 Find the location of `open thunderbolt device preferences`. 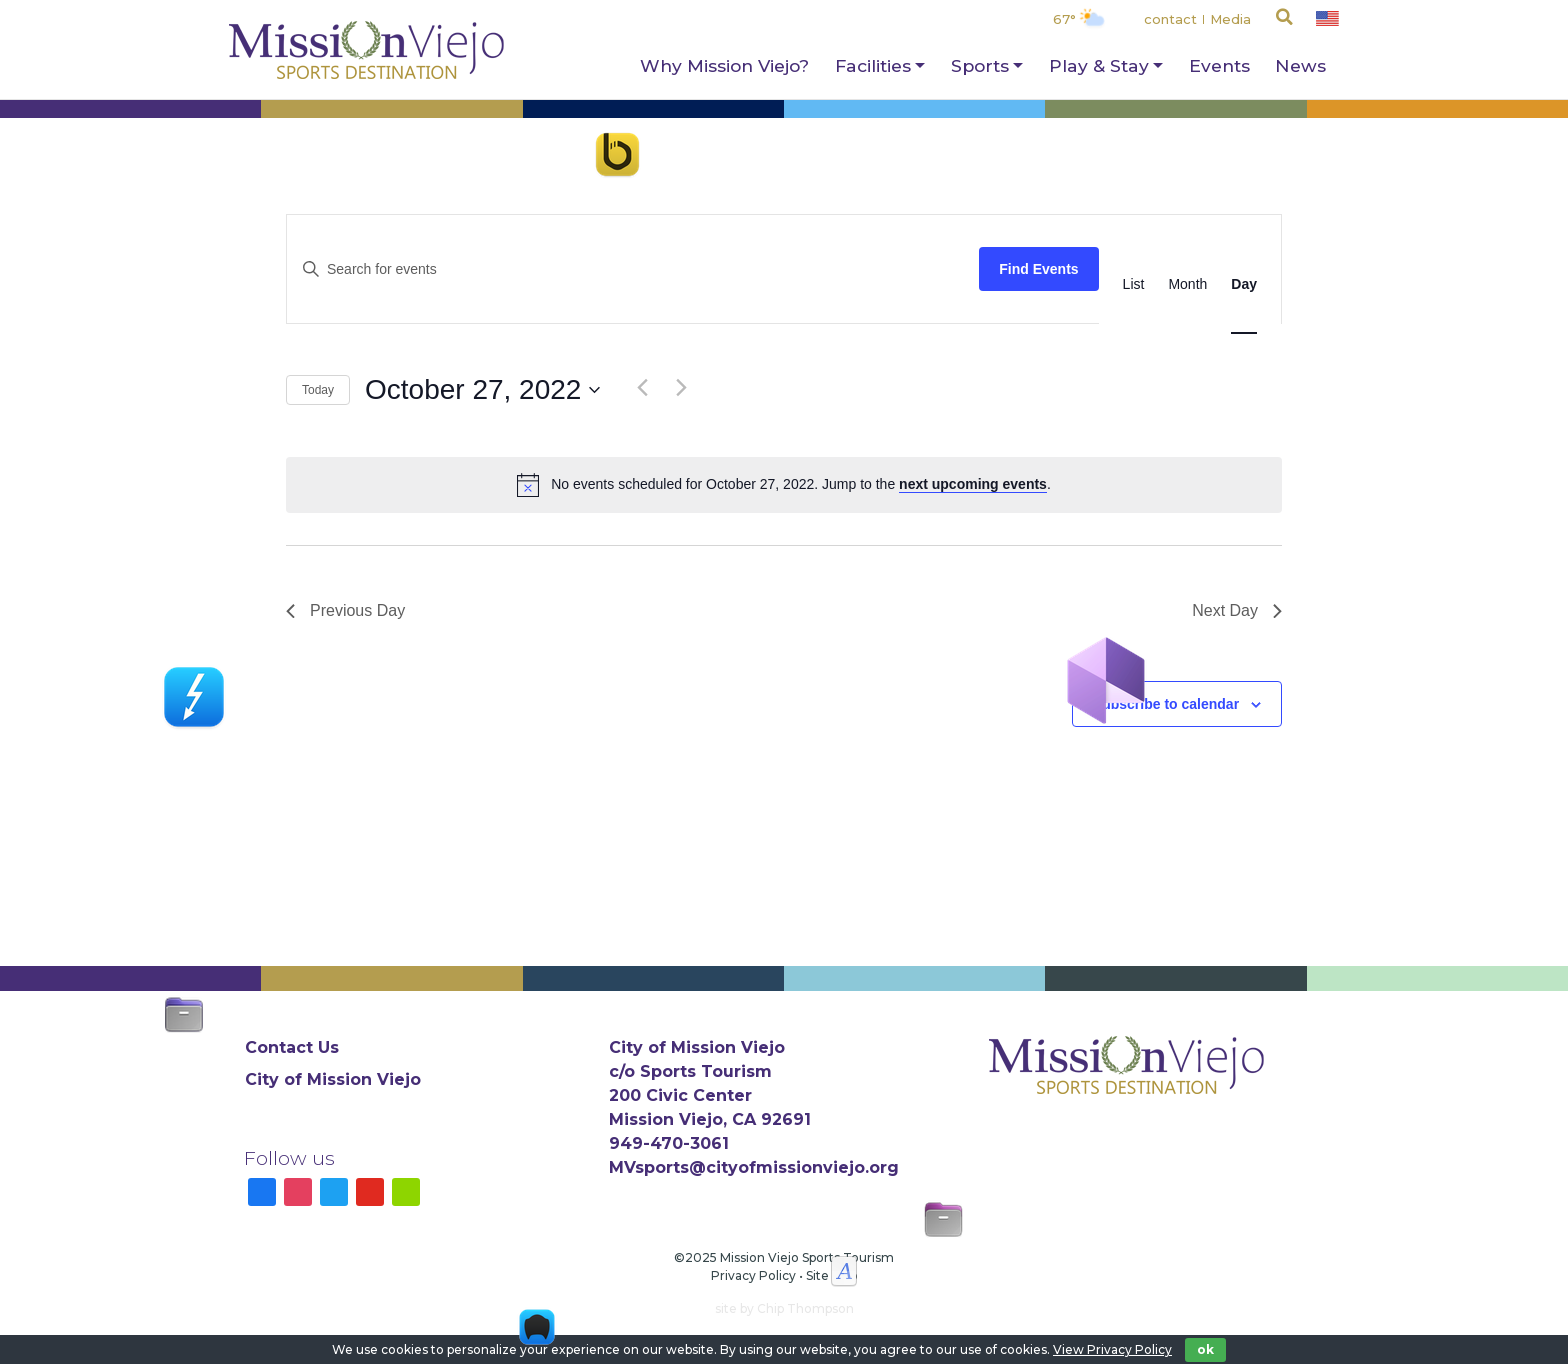

open thunderbolt device preferences is located at coordinates (194, 697).